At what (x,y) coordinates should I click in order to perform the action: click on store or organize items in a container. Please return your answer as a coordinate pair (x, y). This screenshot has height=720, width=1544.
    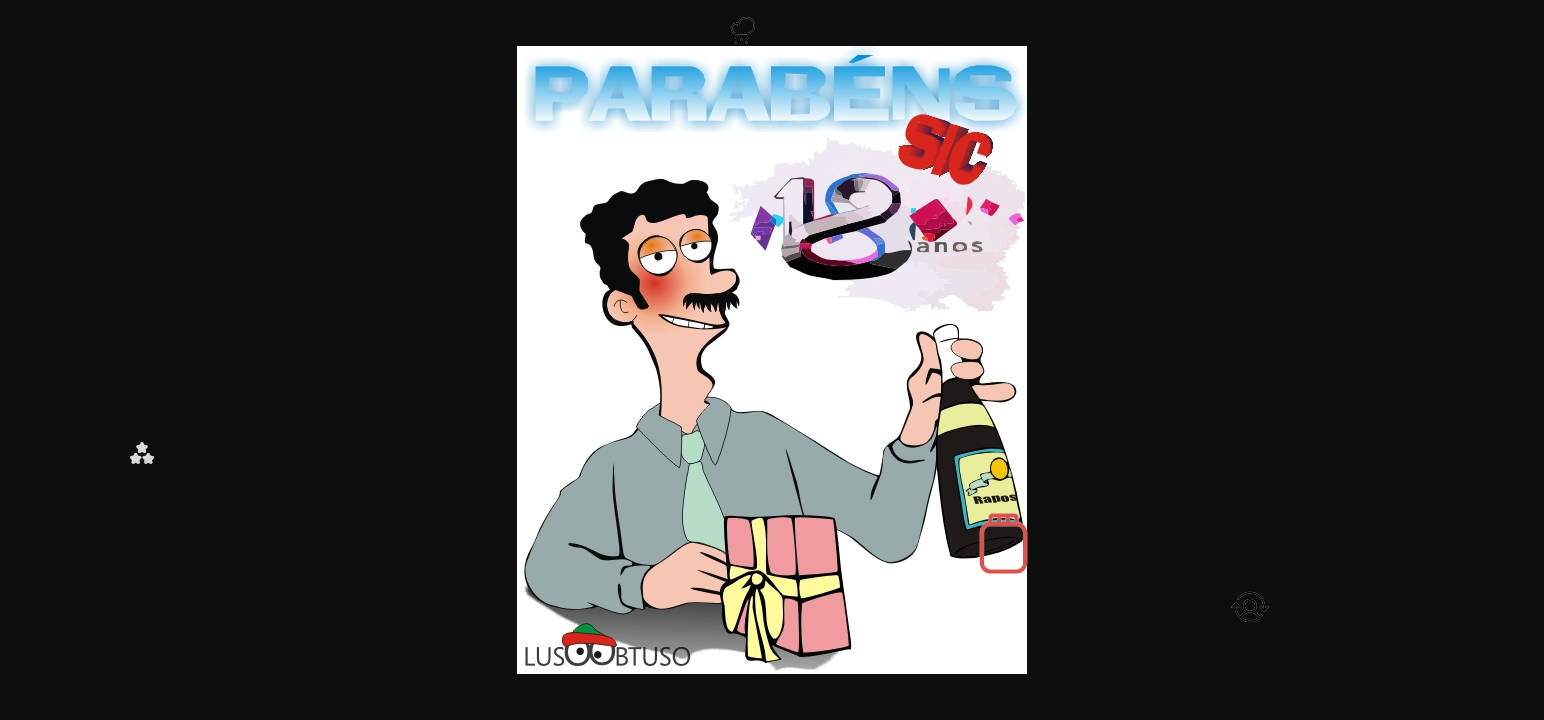
    Looking at the image, I should click on (1003, 543).